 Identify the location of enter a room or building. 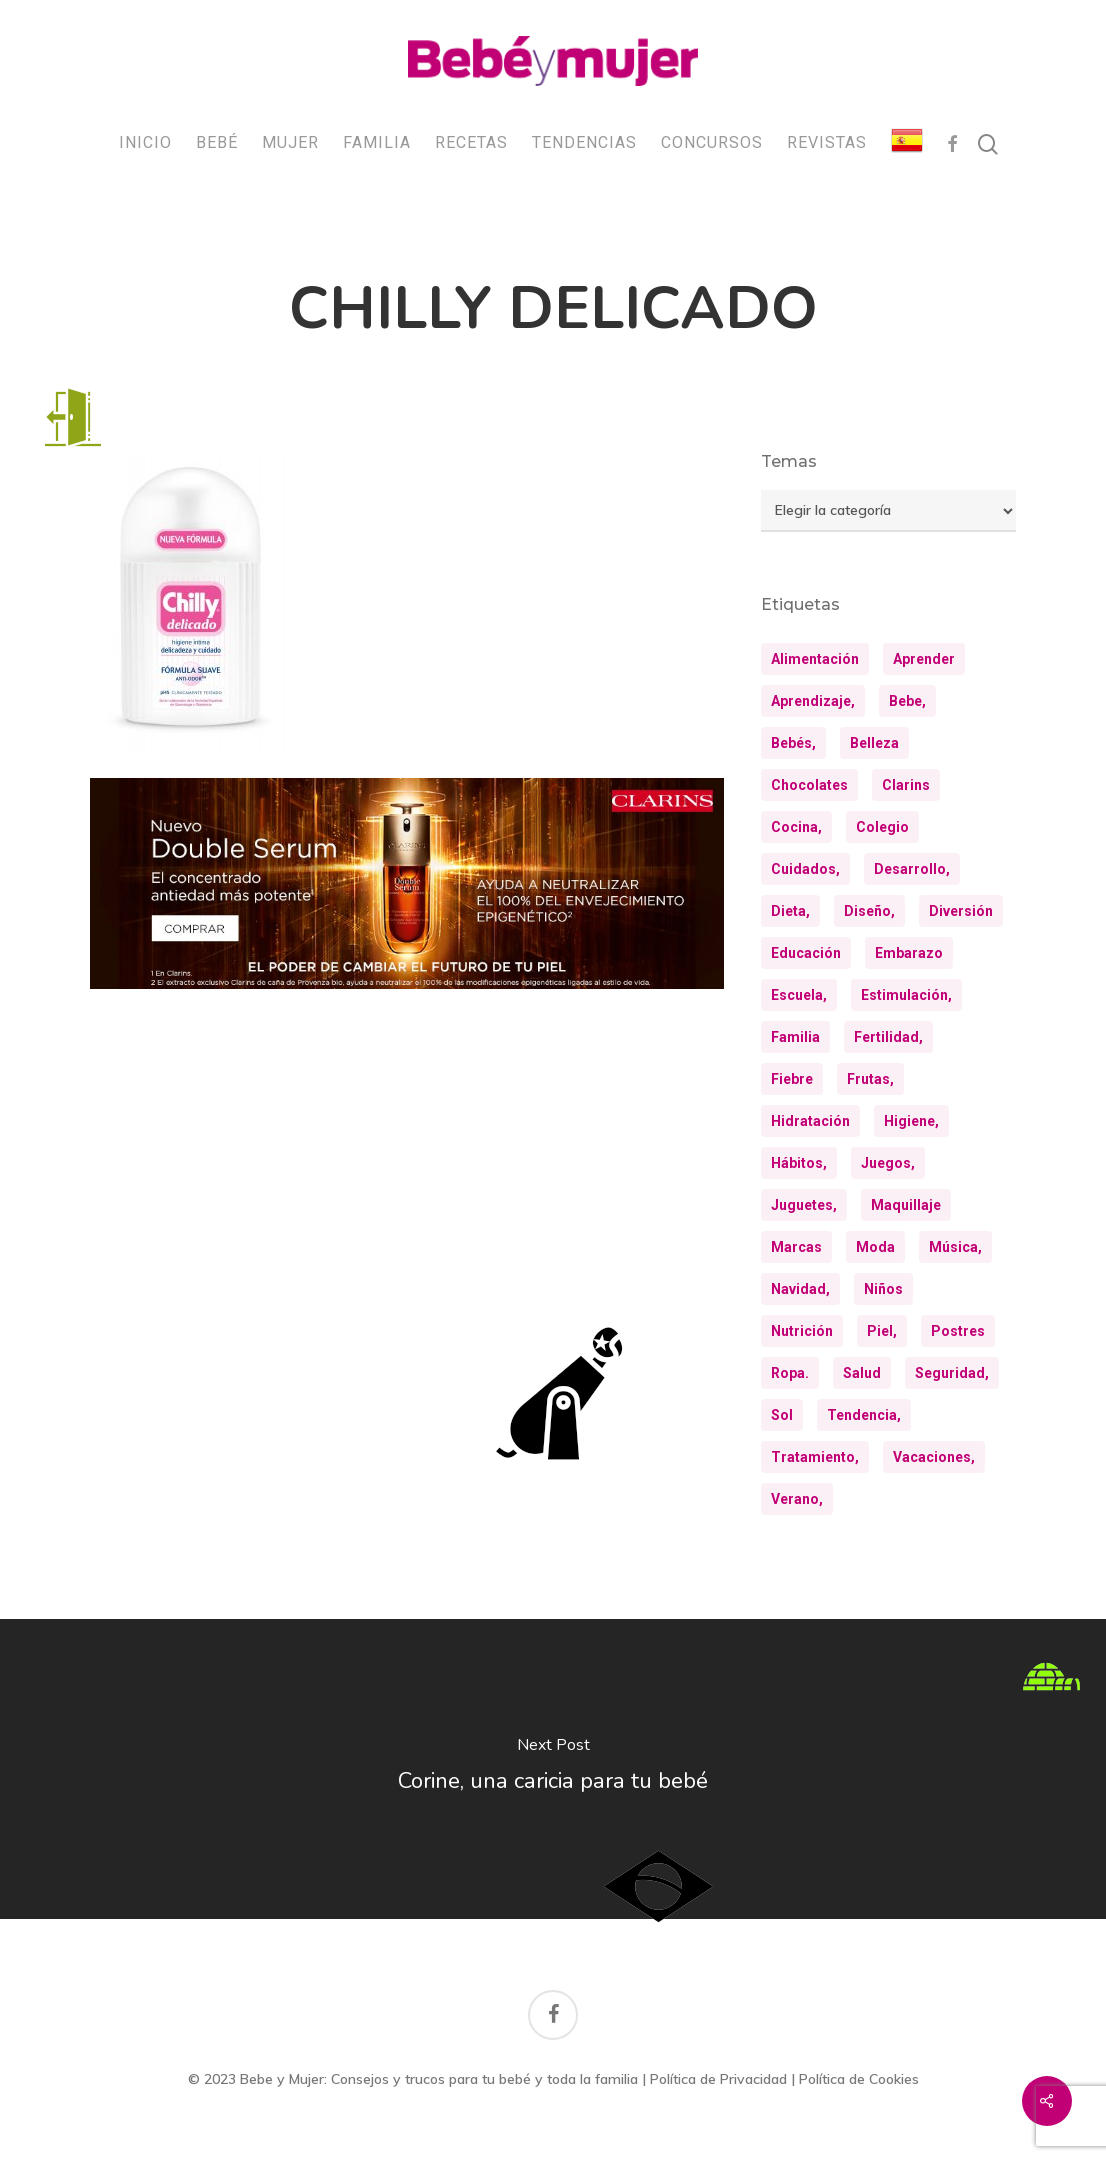
(73, 417).